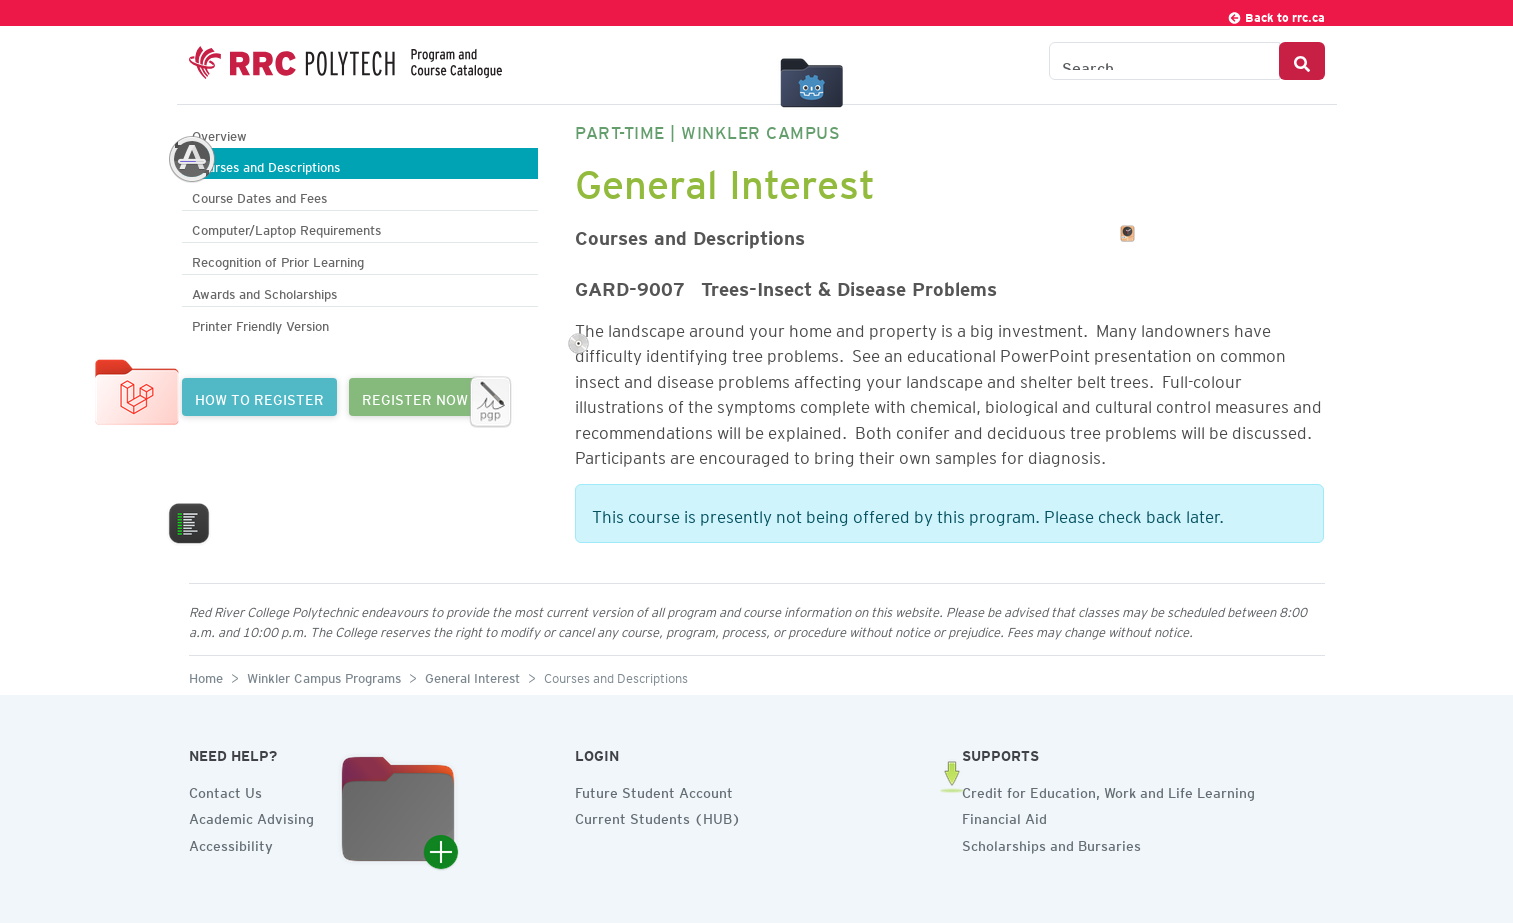 The width and height of the screenshot is (1513, 923). Describe the element at coordinates (398, 809) in the screenshot. I see `create a new folder` at that location.